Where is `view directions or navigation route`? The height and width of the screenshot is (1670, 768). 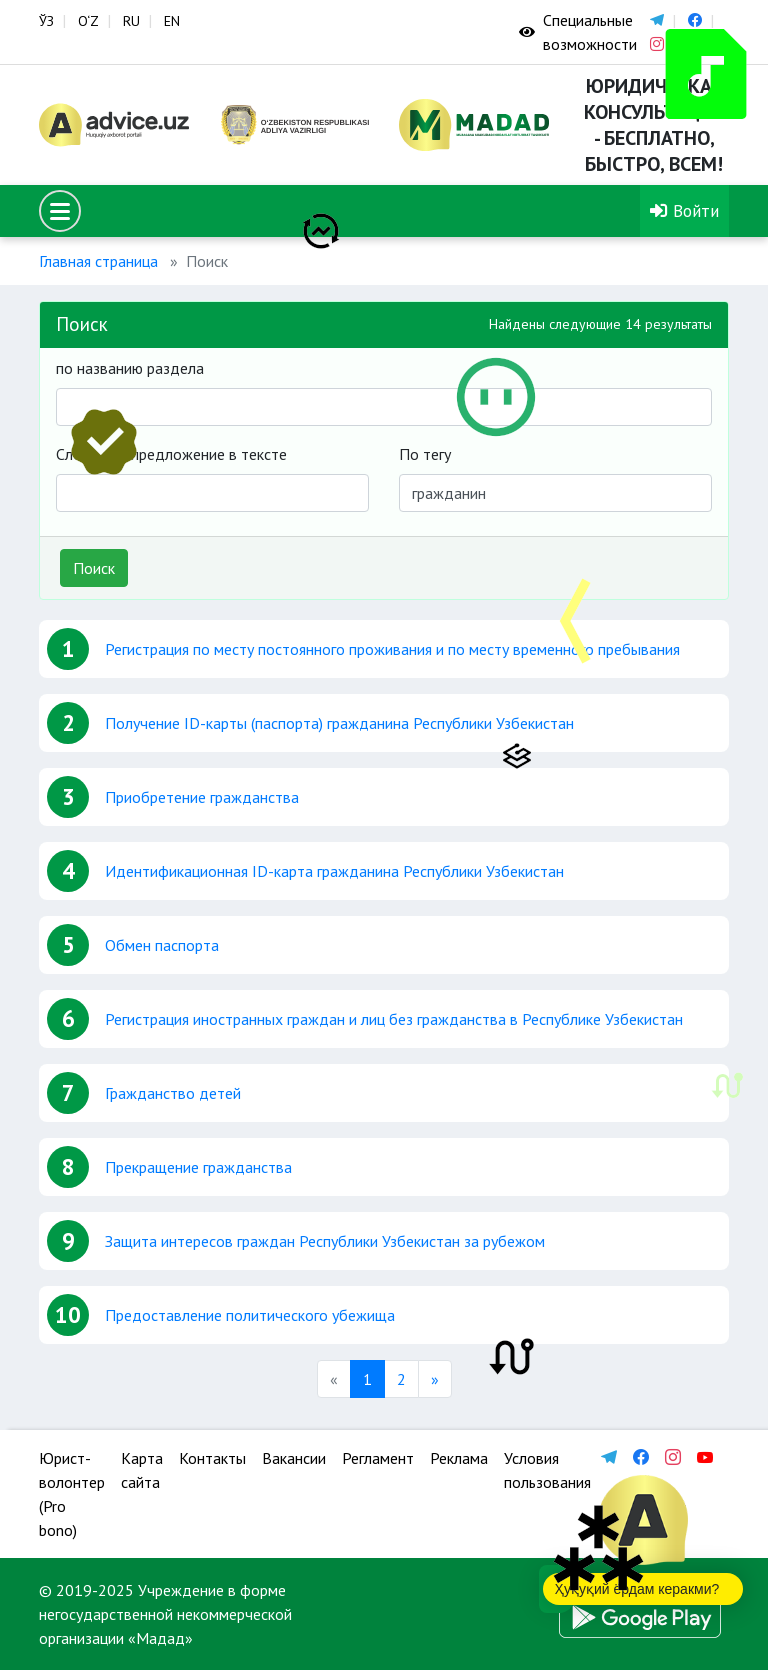 view directions or navigation route is located at coordinates (728, 1086).